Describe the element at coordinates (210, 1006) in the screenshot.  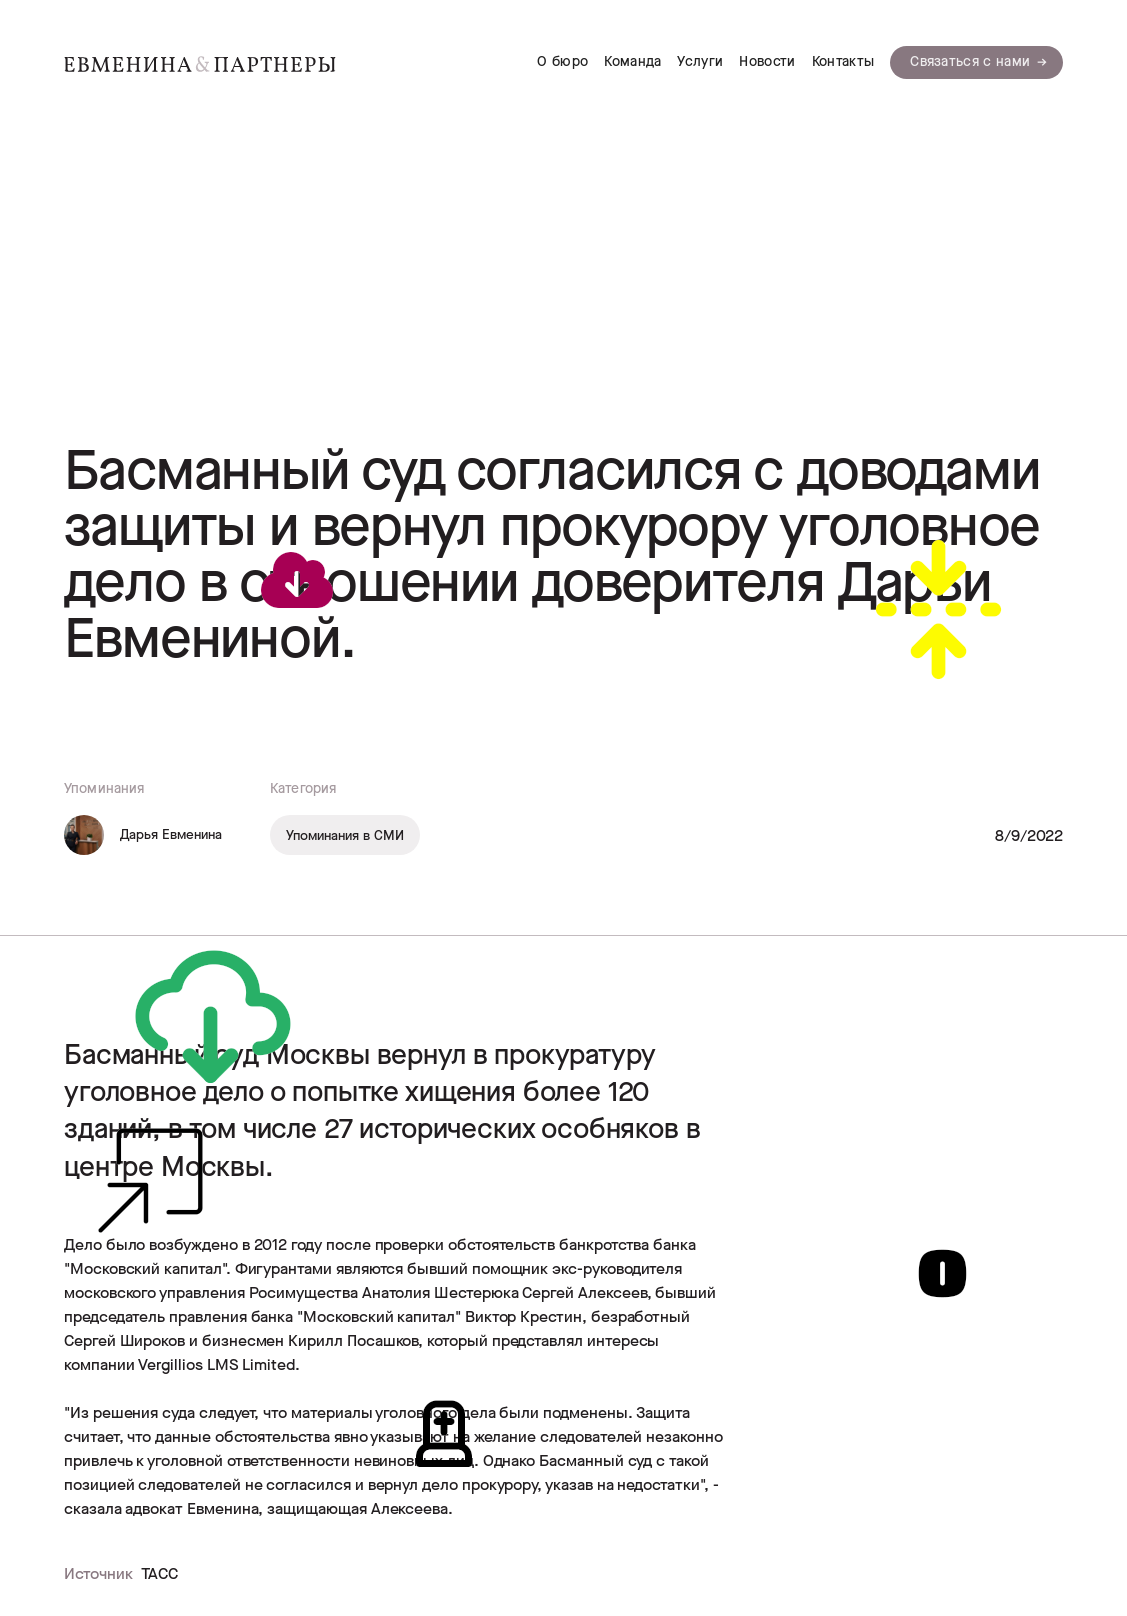
I see `download file from cloud storage` at that location.